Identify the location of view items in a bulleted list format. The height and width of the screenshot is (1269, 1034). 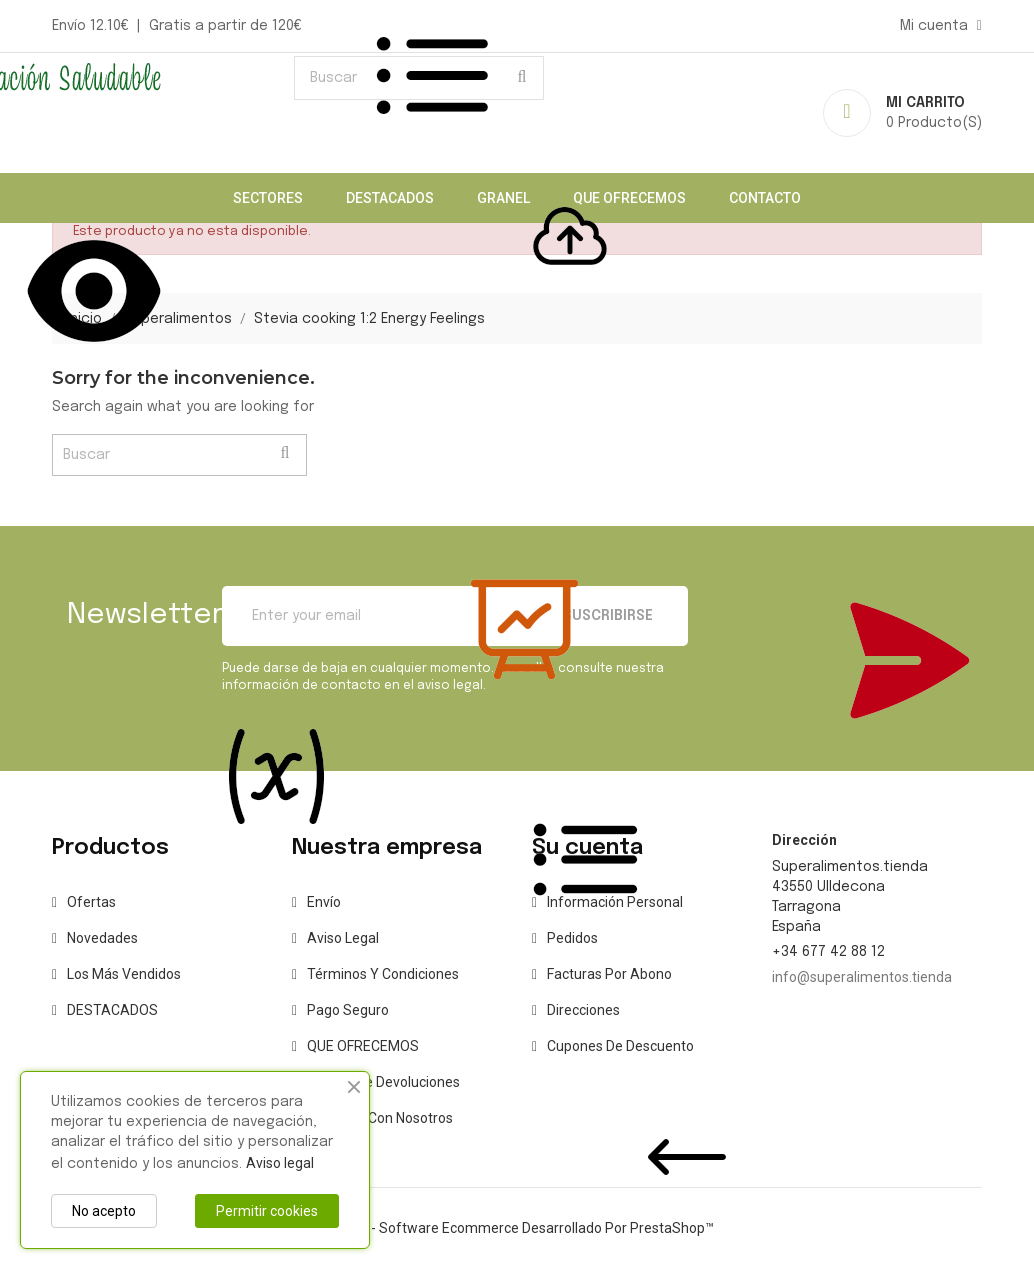
(433, 75).